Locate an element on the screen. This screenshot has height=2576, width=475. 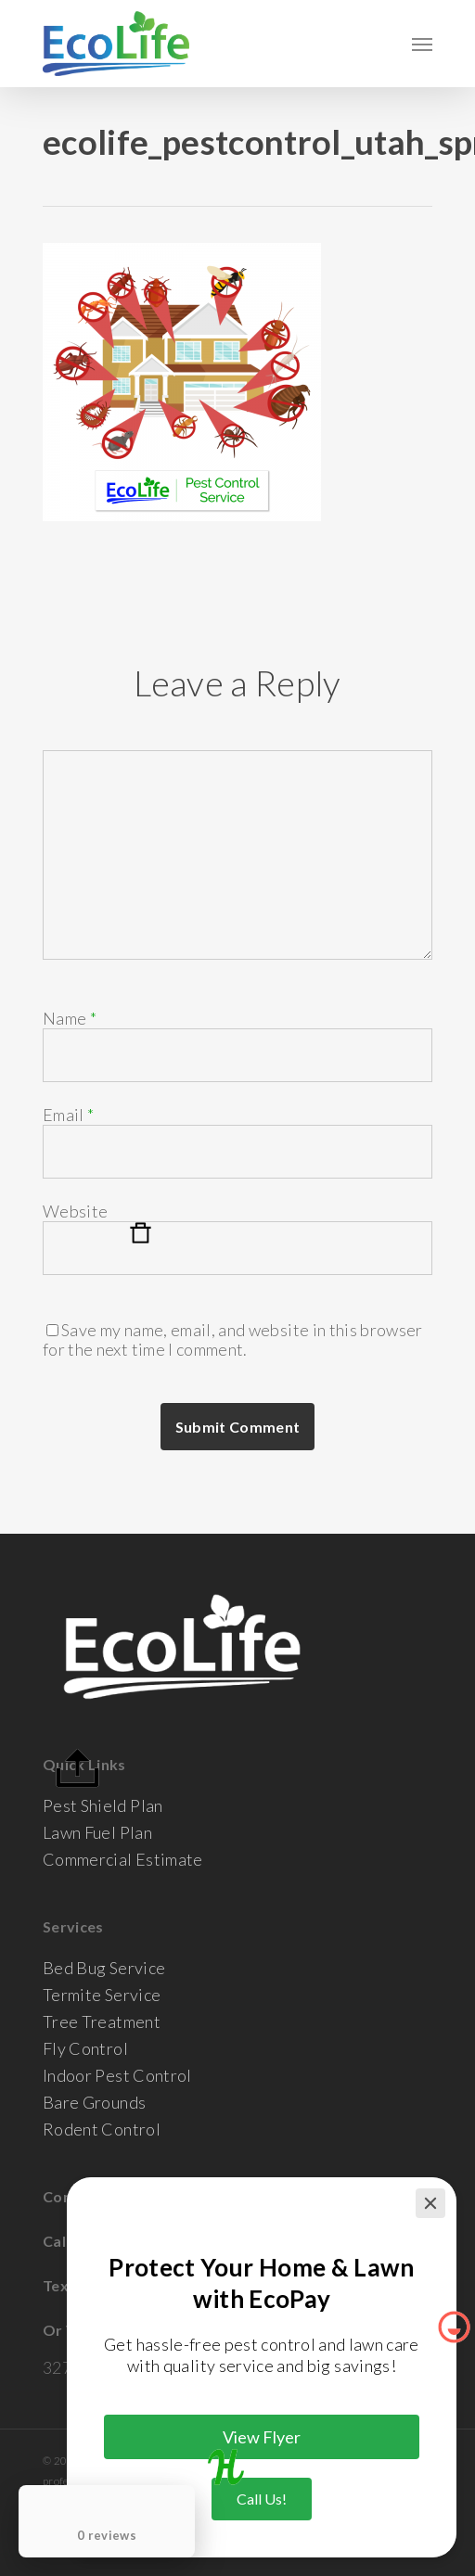
add an emoji or reaction is located at coordinates (454, 2327).